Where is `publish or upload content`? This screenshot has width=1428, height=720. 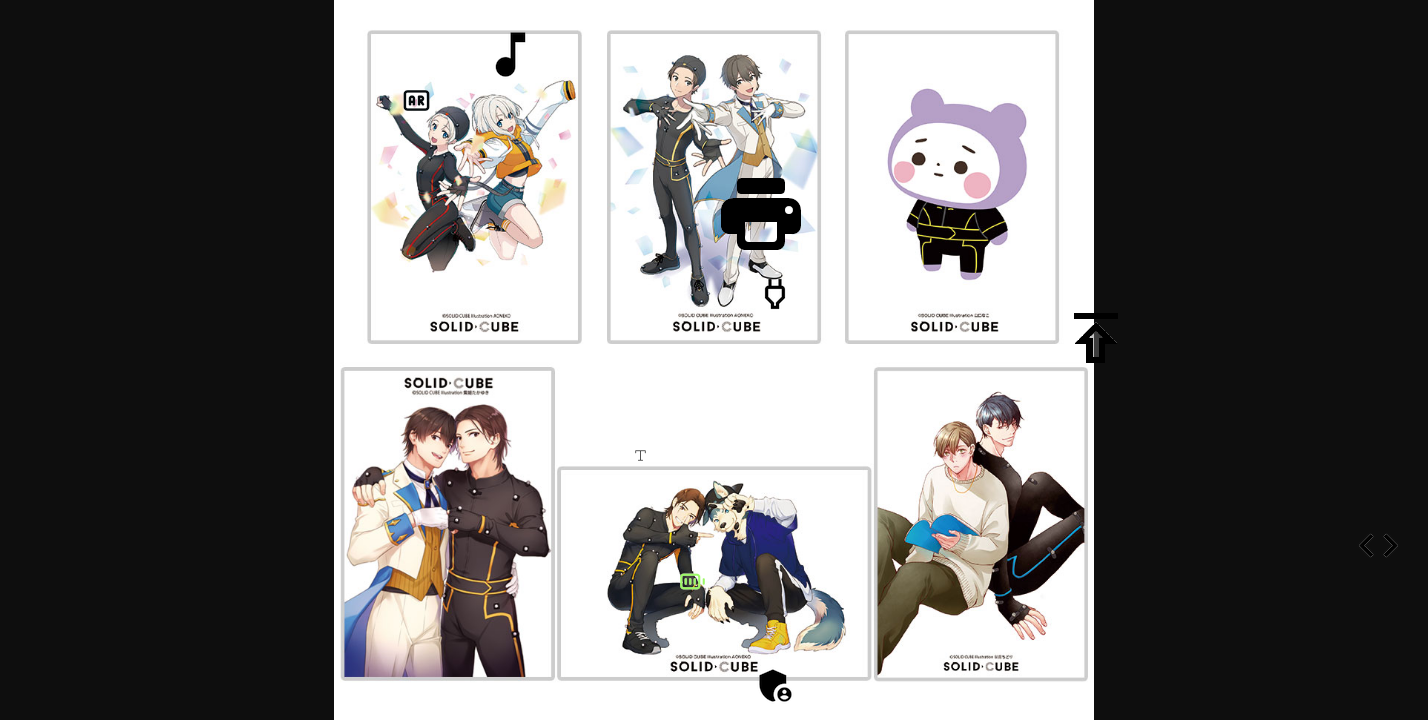
publish or upload content is located at coordinates (1096, 338).